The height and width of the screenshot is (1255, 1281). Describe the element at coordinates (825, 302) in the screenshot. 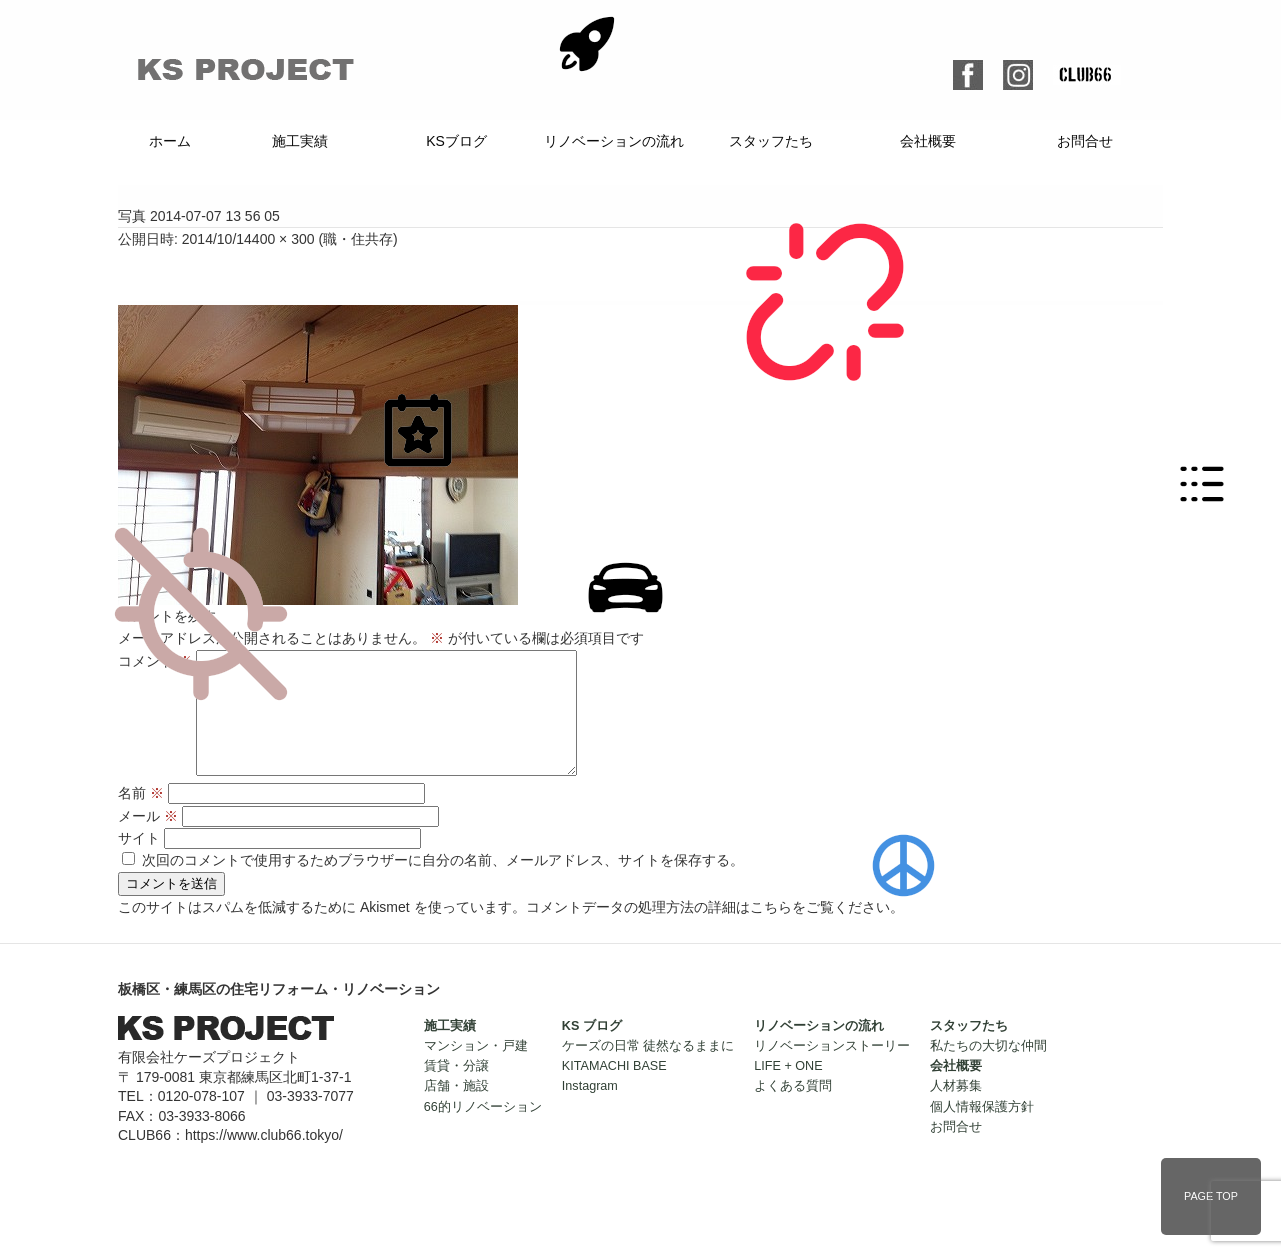

I see `remove or break a link connection` at that location.